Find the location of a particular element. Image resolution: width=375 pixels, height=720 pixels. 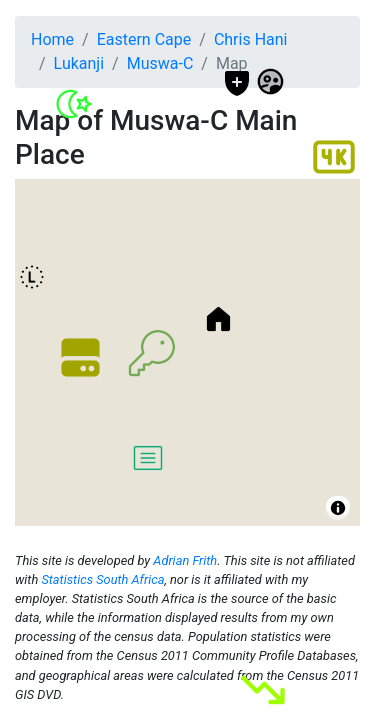

view article or document is located at coordinates (148, 458).